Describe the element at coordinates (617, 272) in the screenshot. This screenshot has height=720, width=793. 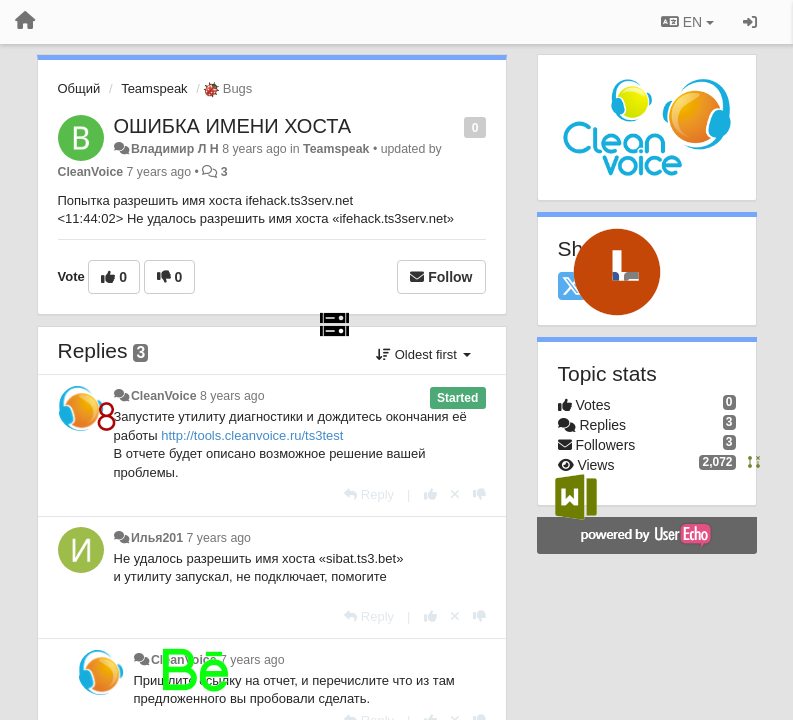
I see `view current time or clock` at that location.